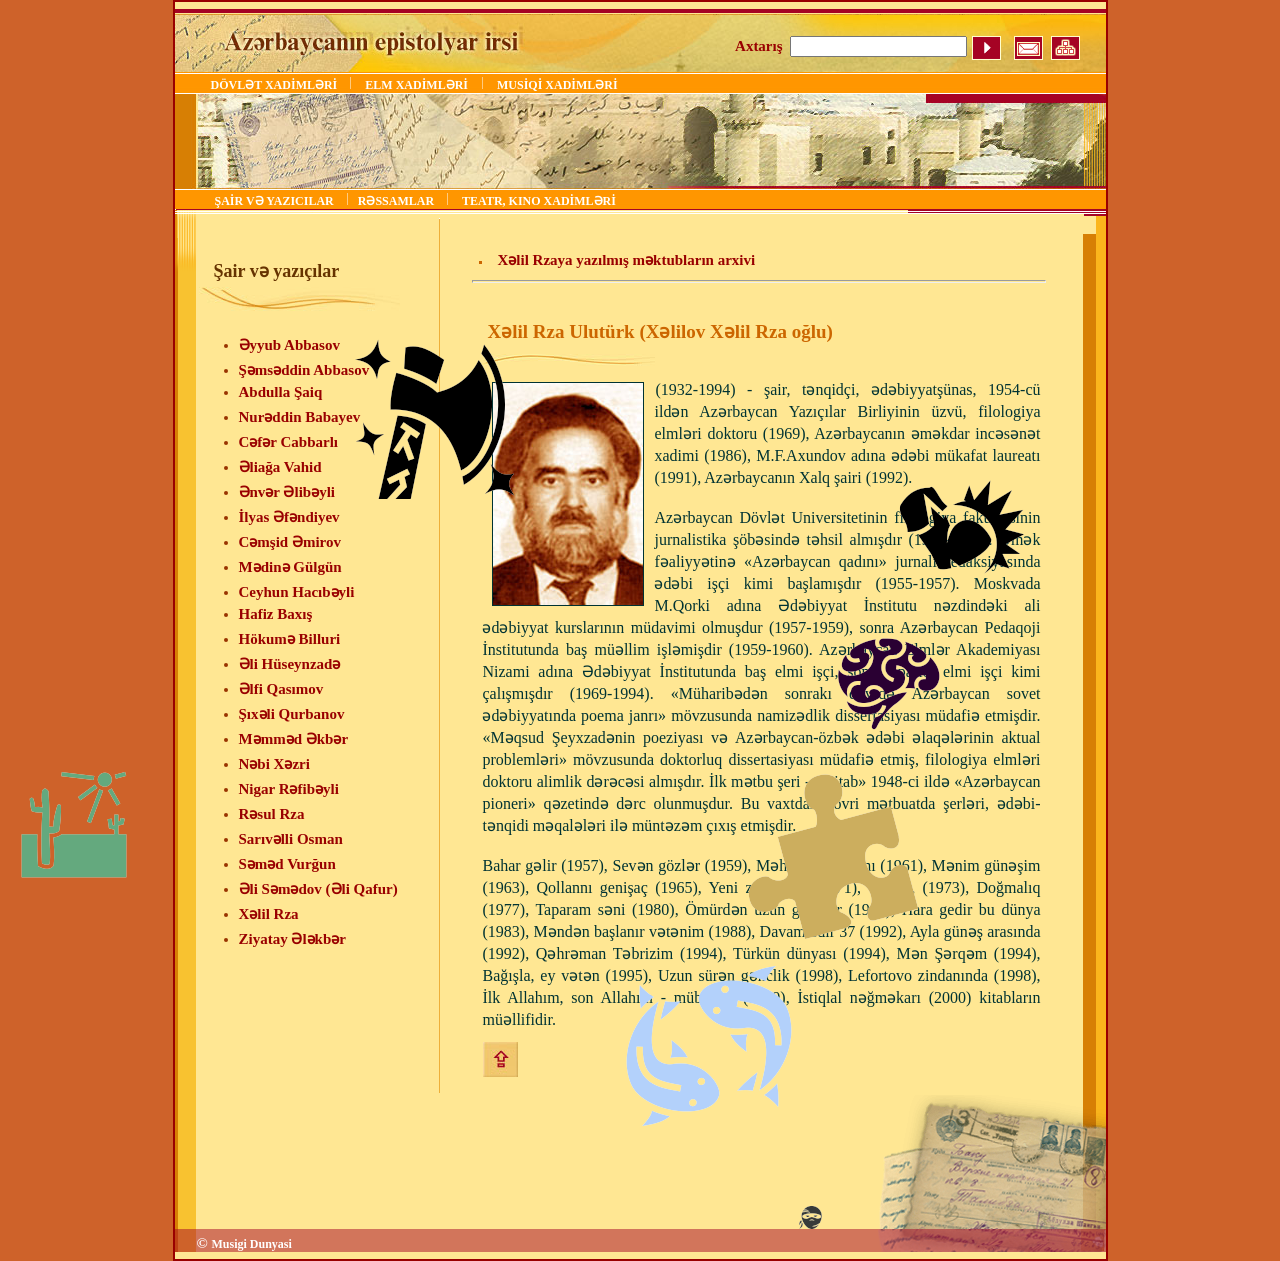 This screenshot has width=1280, height=1261. Describe the element at coordinates (435, 418) in the screenshot. I see `equip a magic or enchanted axe weapon` at that location.